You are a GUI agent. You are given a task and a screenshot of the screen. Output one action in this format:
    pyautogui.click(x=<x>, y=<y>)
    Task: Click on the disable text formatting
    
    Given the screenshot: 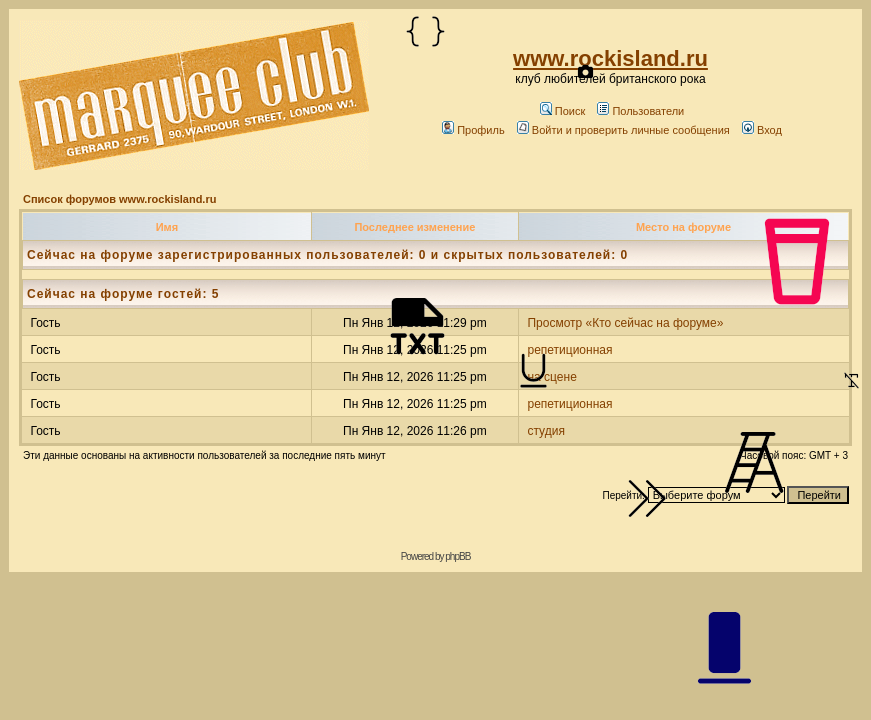 What is the action you would take?
    pyautogui.click(x=851, y=380)
    